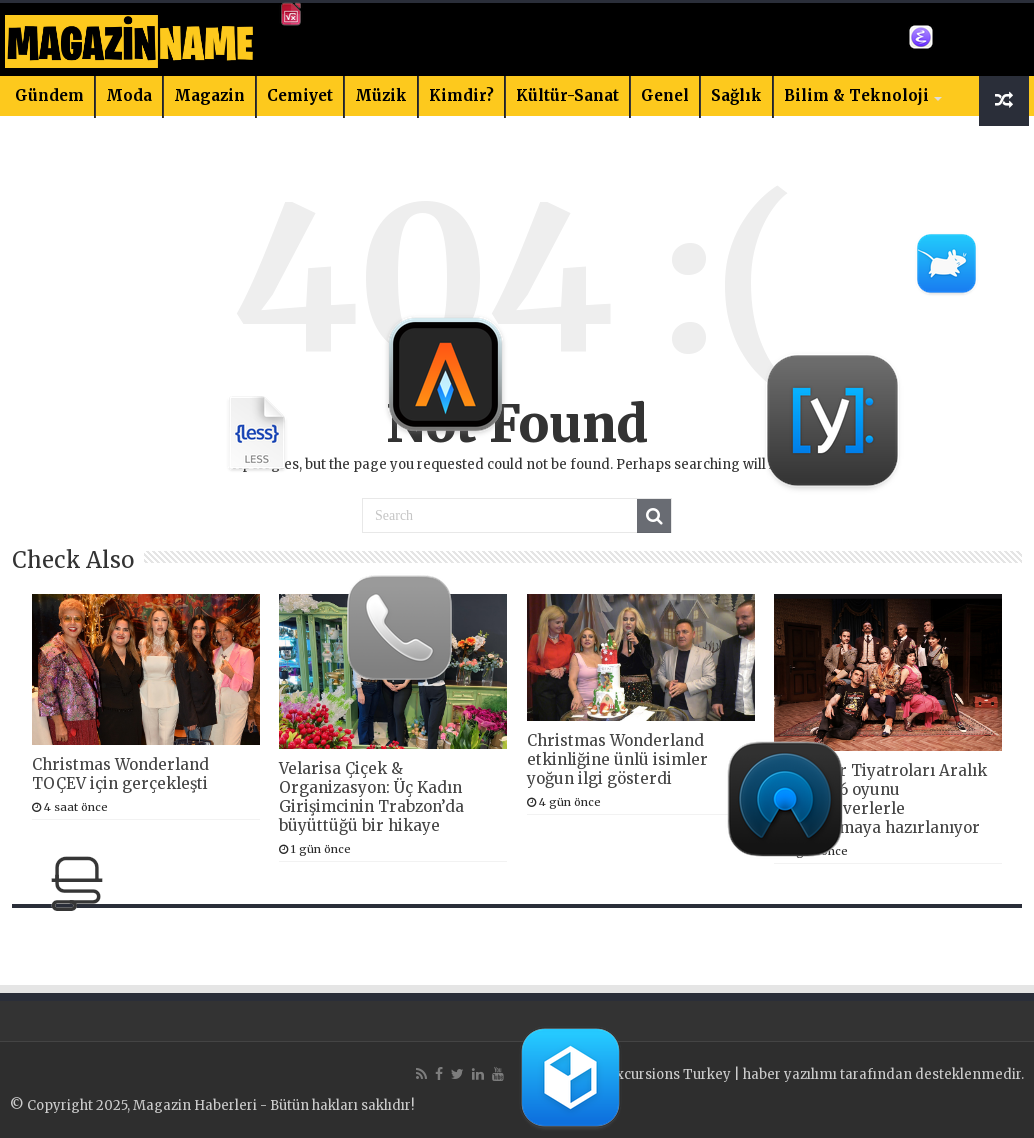  Describe the element at coordinates (77, 882) in the screenshot. I see `connect to a USB dock or hub` at that location.